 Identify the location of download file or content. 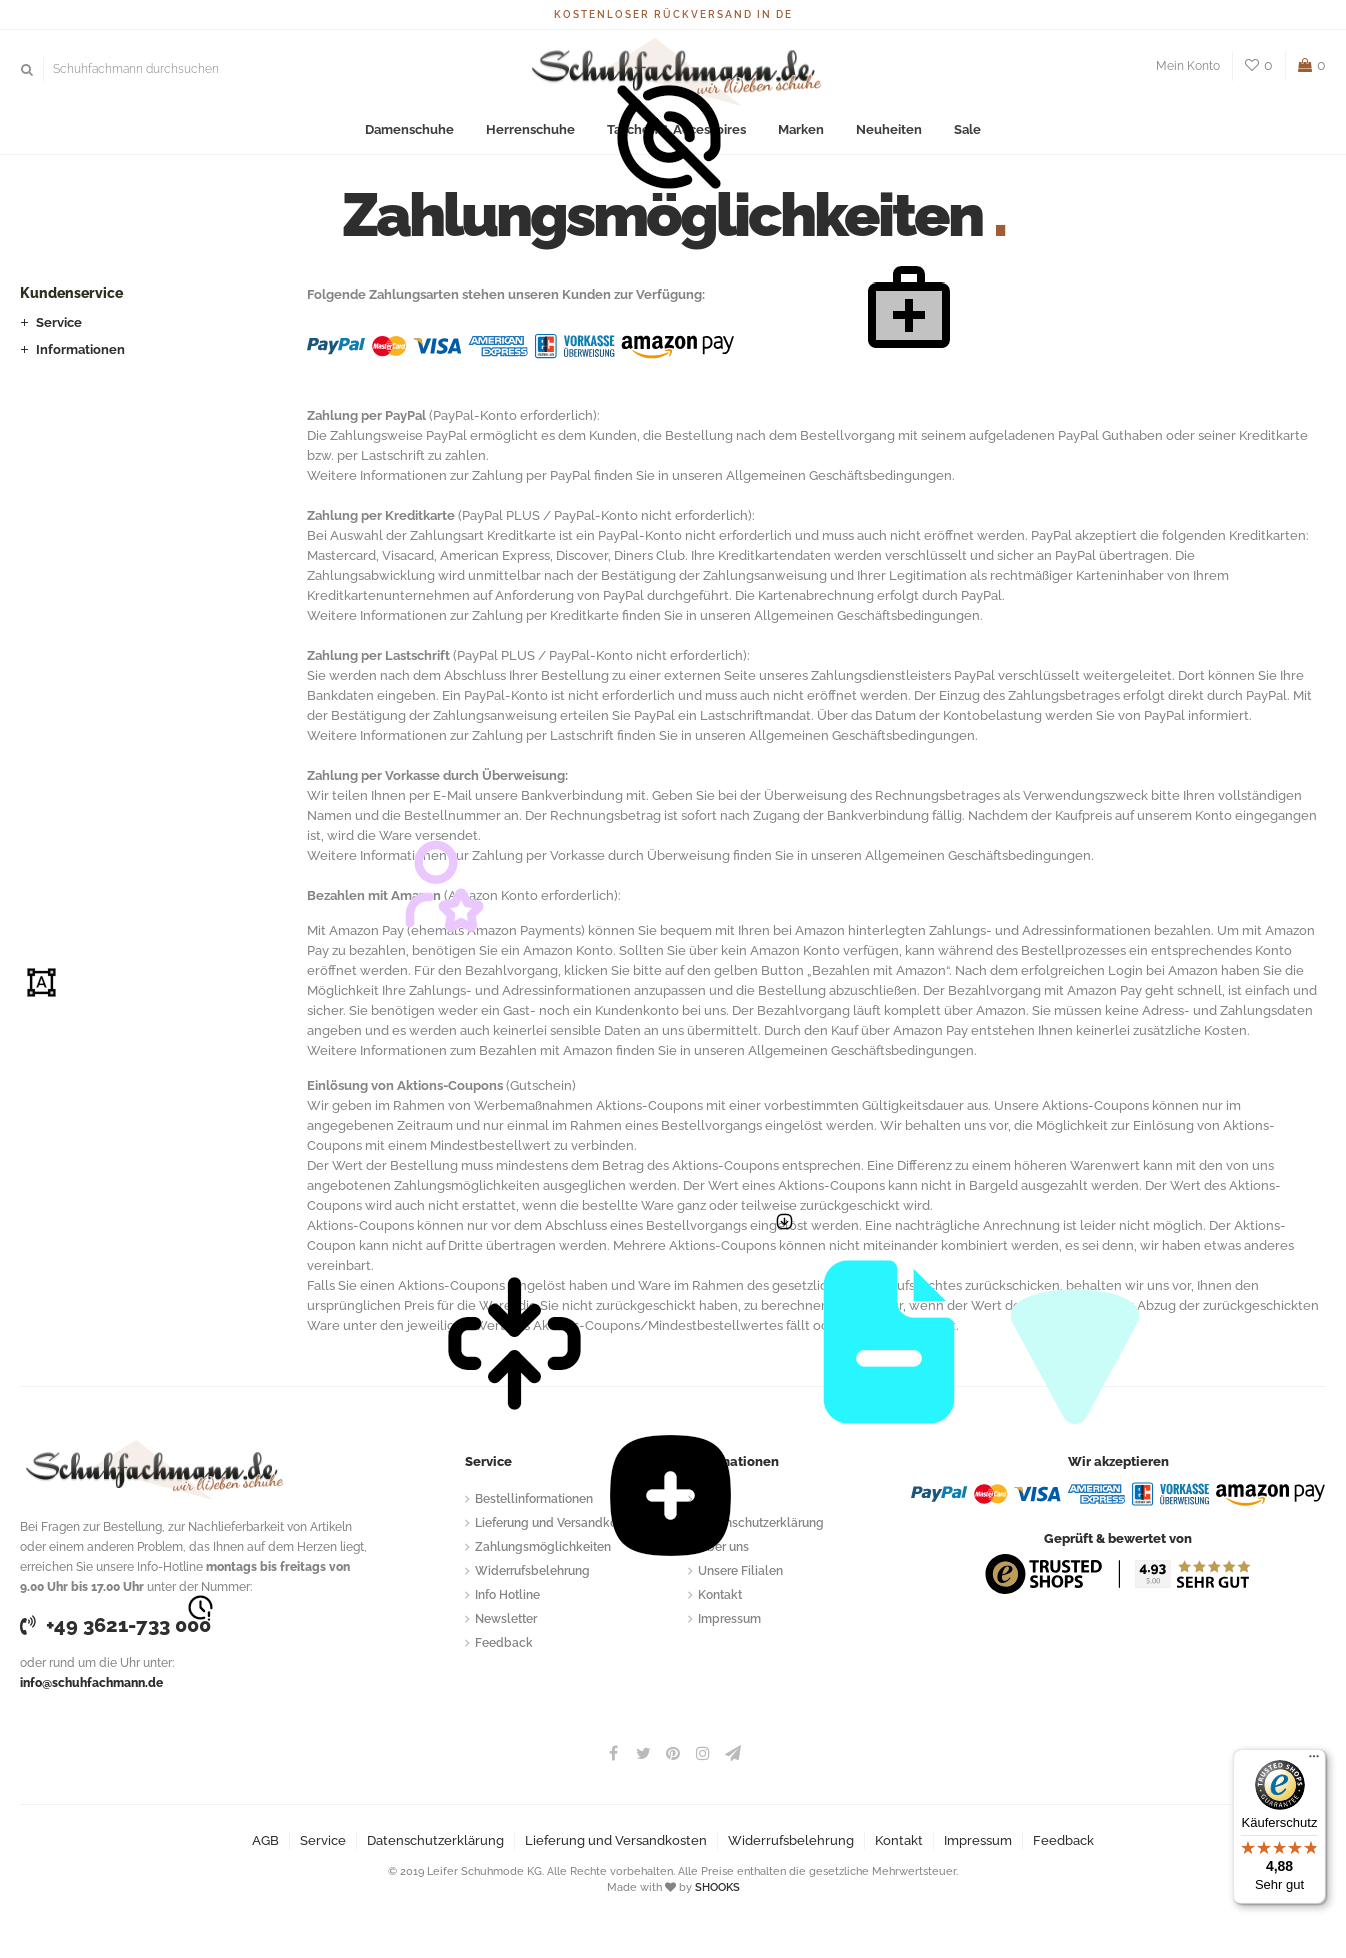
(784, 1221).